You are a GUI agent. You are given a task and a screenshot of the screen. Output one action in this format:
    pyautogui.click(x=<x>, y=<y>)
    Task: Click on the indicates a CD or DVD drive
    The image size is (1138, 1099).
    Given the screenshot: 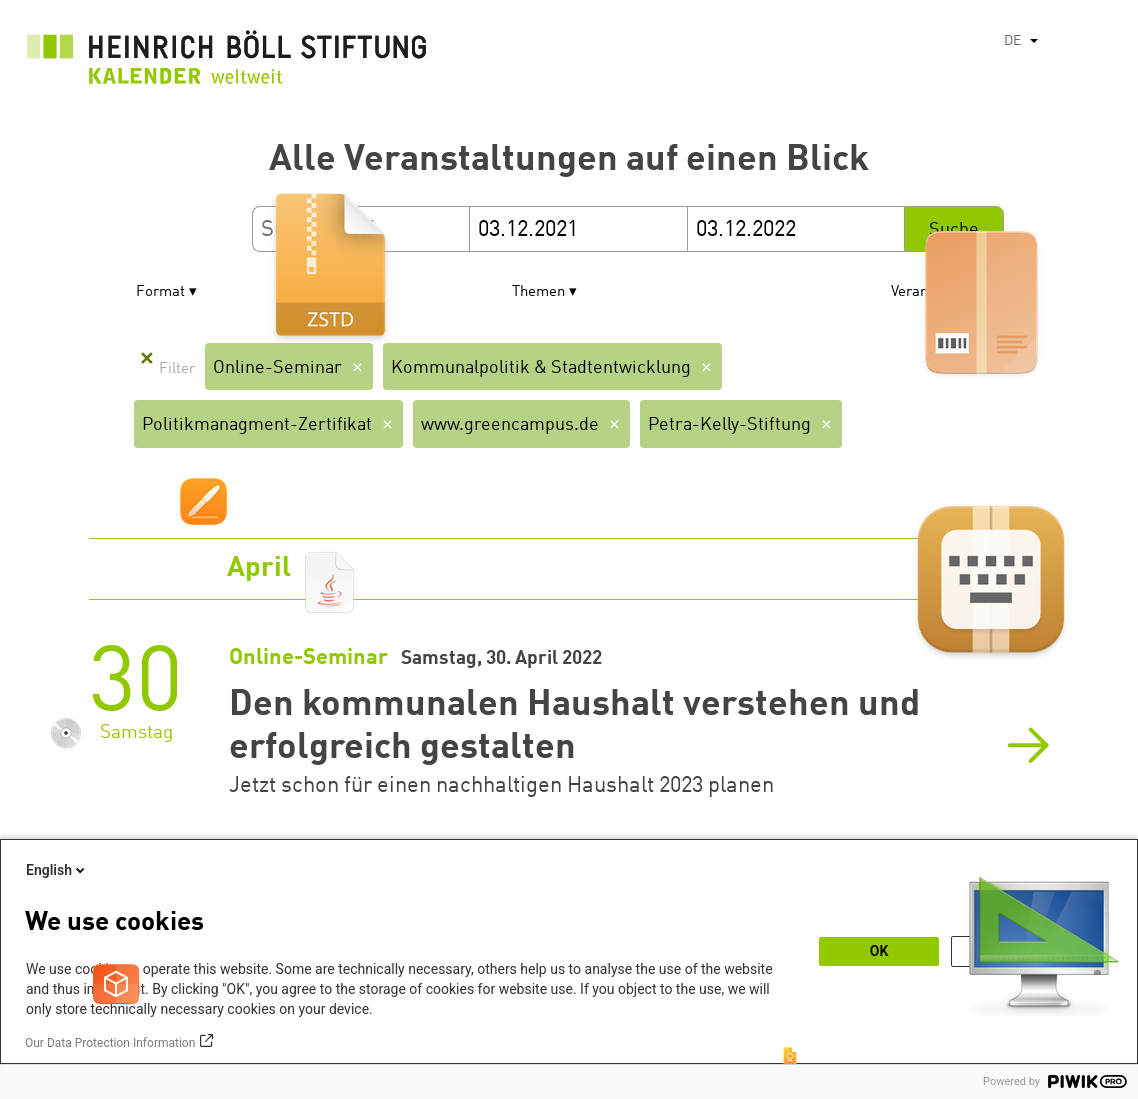 What is the action you would take?
    pyautogui.click(x=66, y=733)
    